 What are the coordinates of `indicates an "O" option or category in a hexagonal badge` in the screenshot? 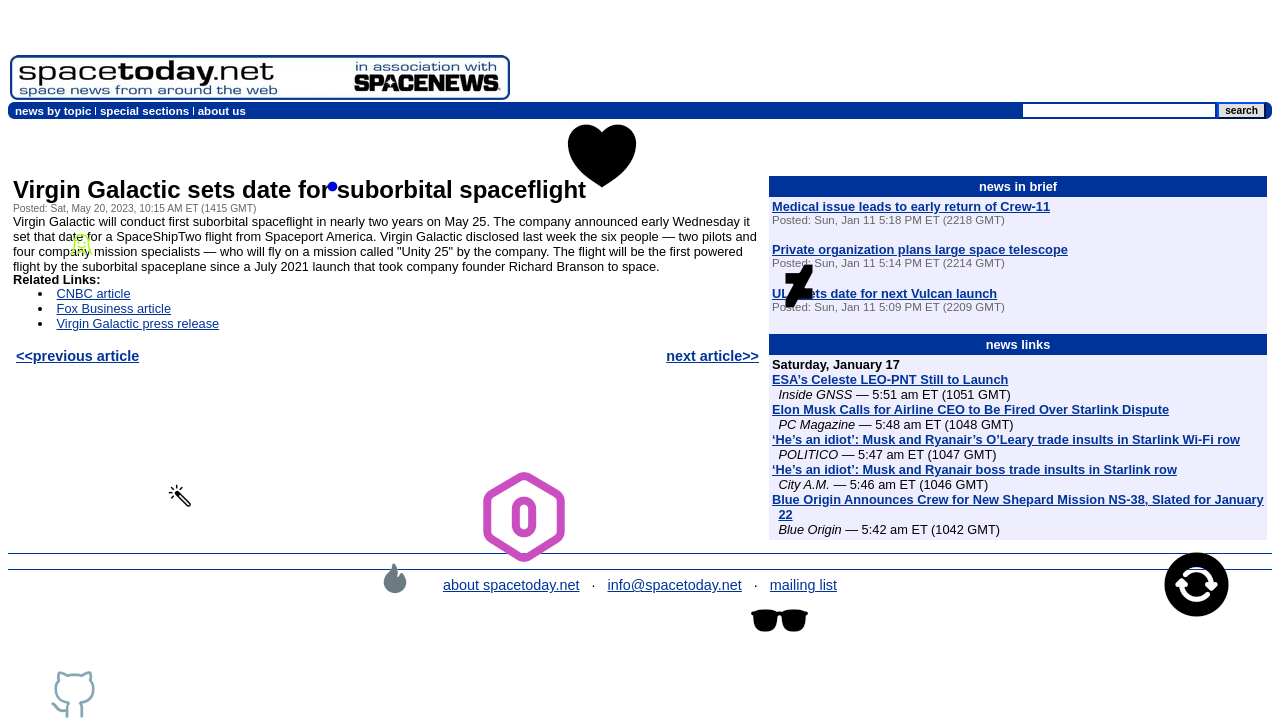 It's located at (524, 517).